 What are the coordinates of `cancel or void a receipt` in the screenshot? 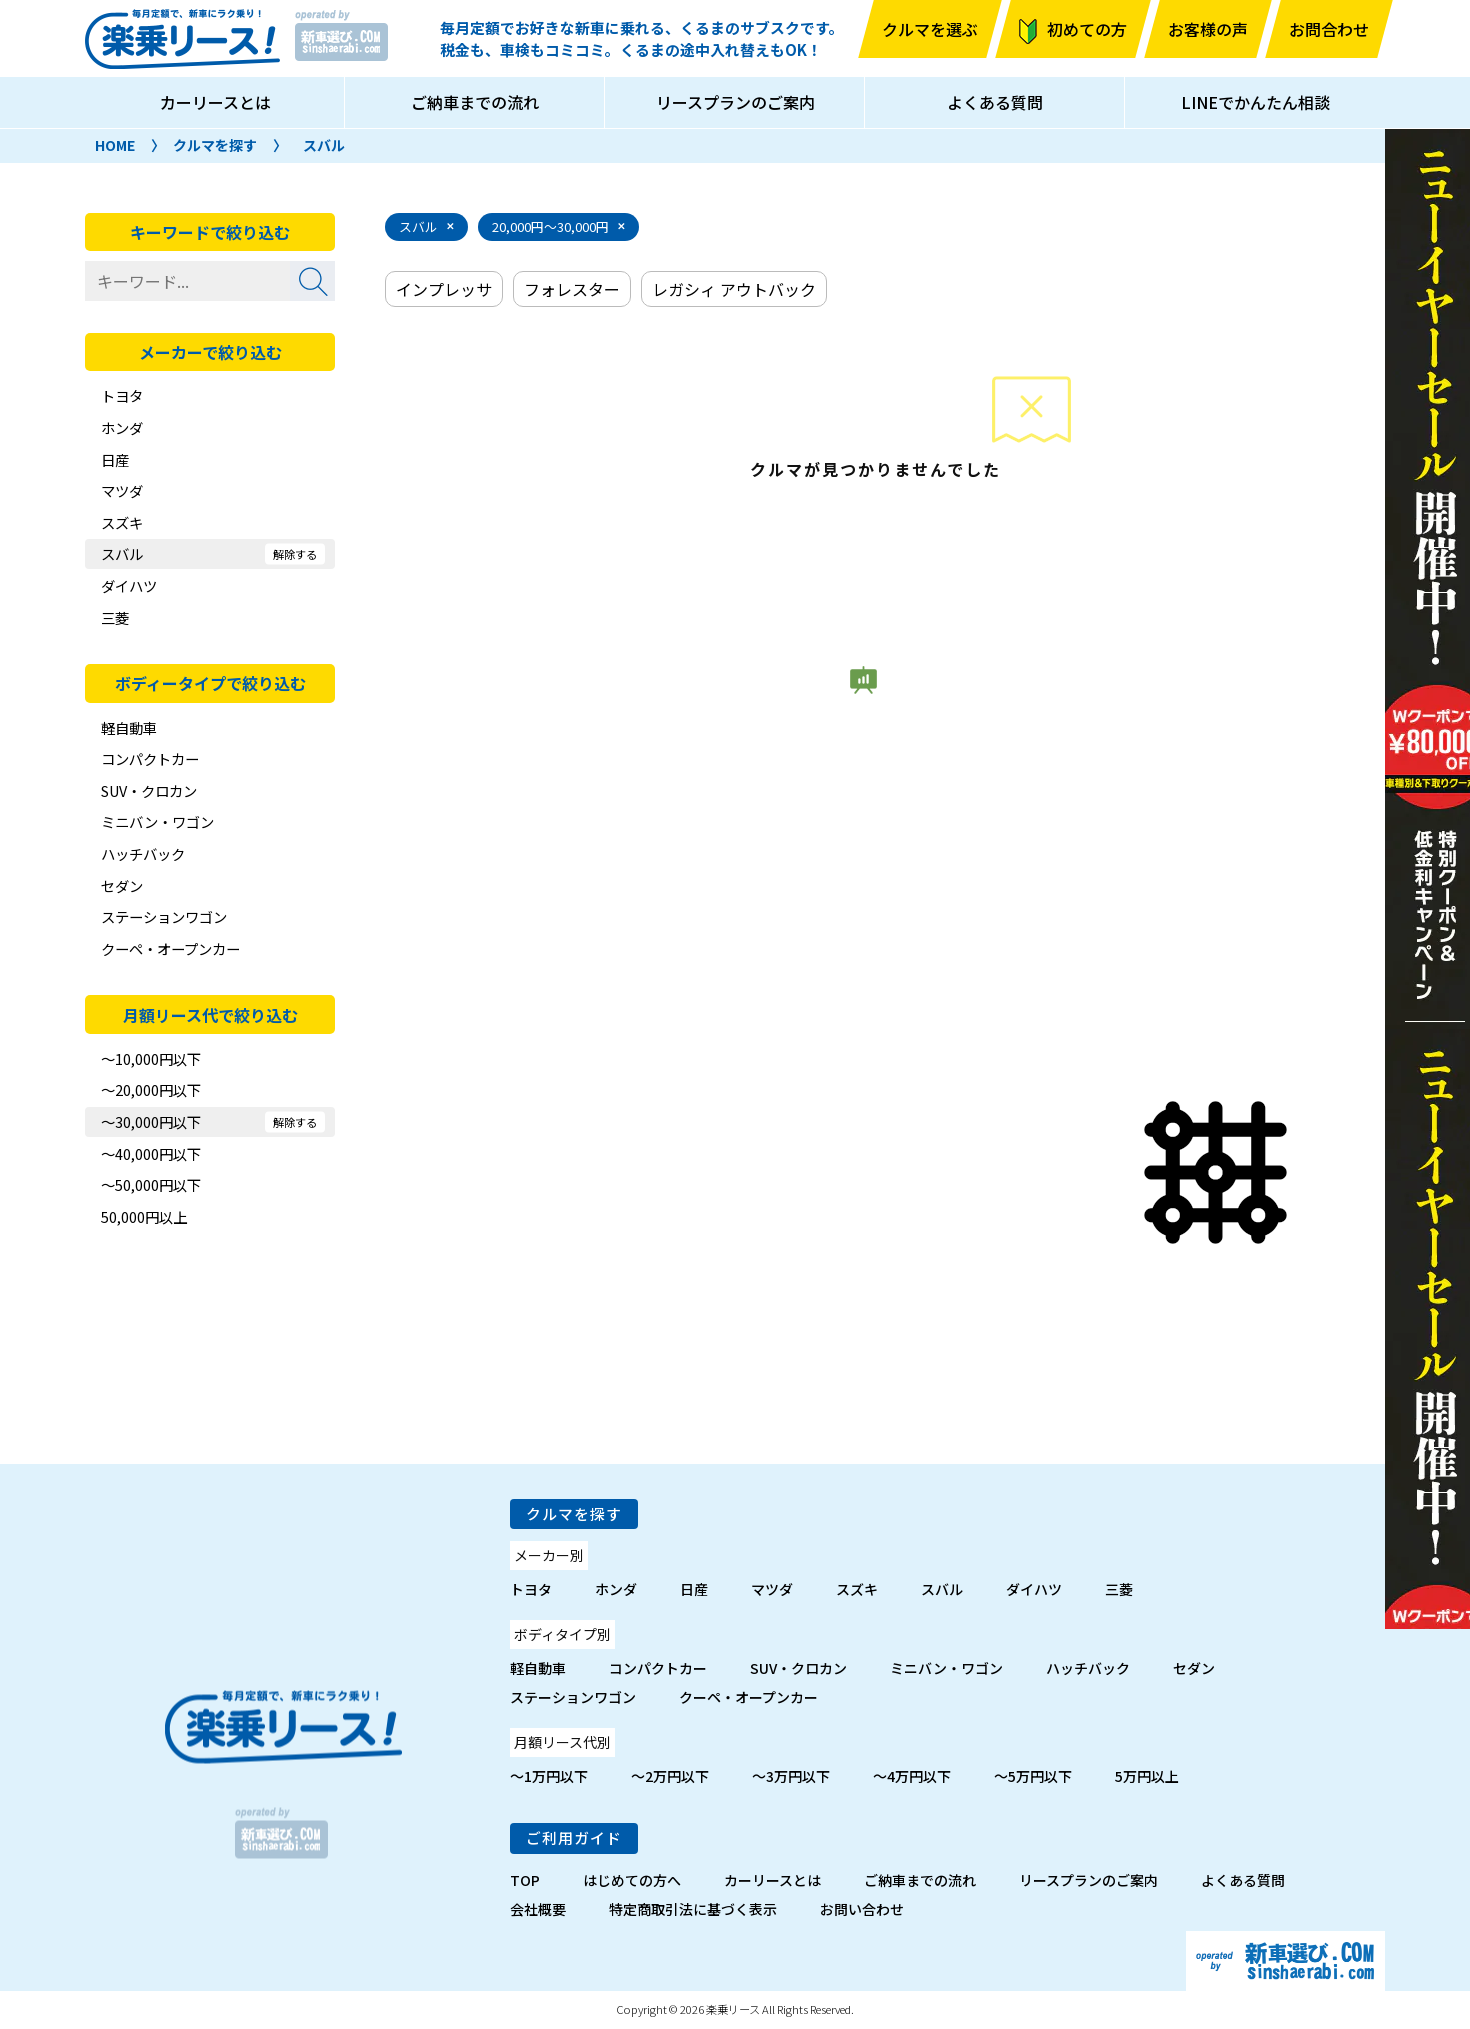 It's located at (1031, 409).